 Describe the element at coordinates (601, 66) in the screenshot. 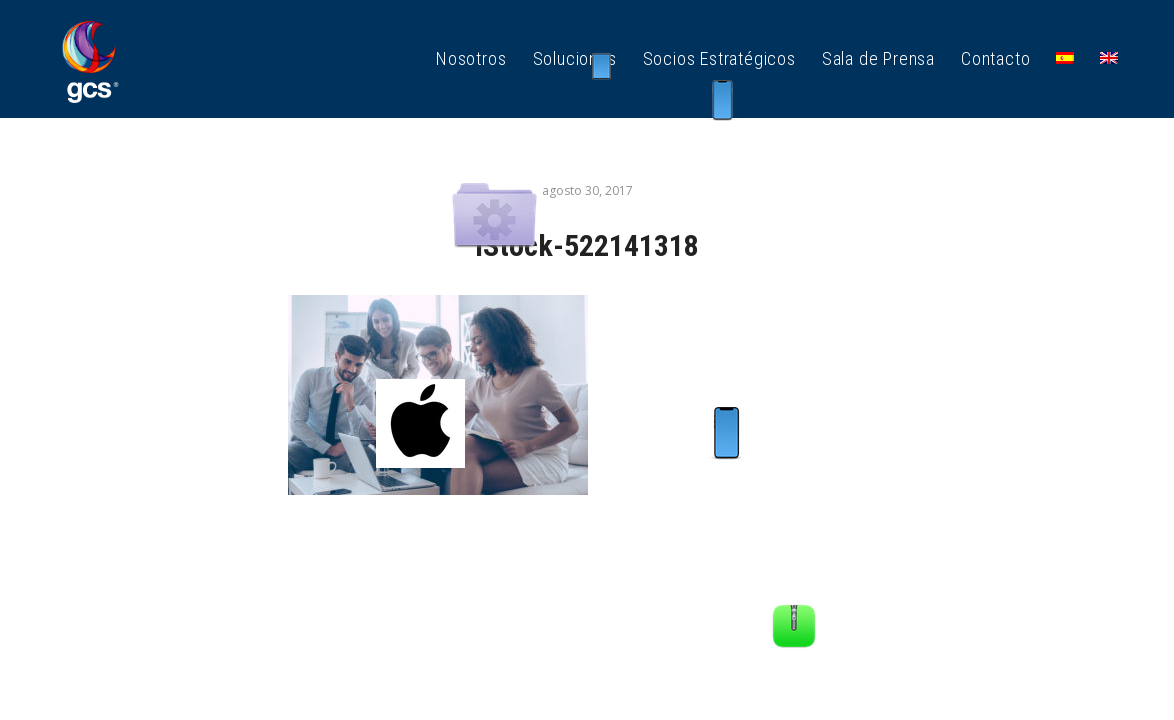

I see `iPad Pro device in connected devices list` at that location.